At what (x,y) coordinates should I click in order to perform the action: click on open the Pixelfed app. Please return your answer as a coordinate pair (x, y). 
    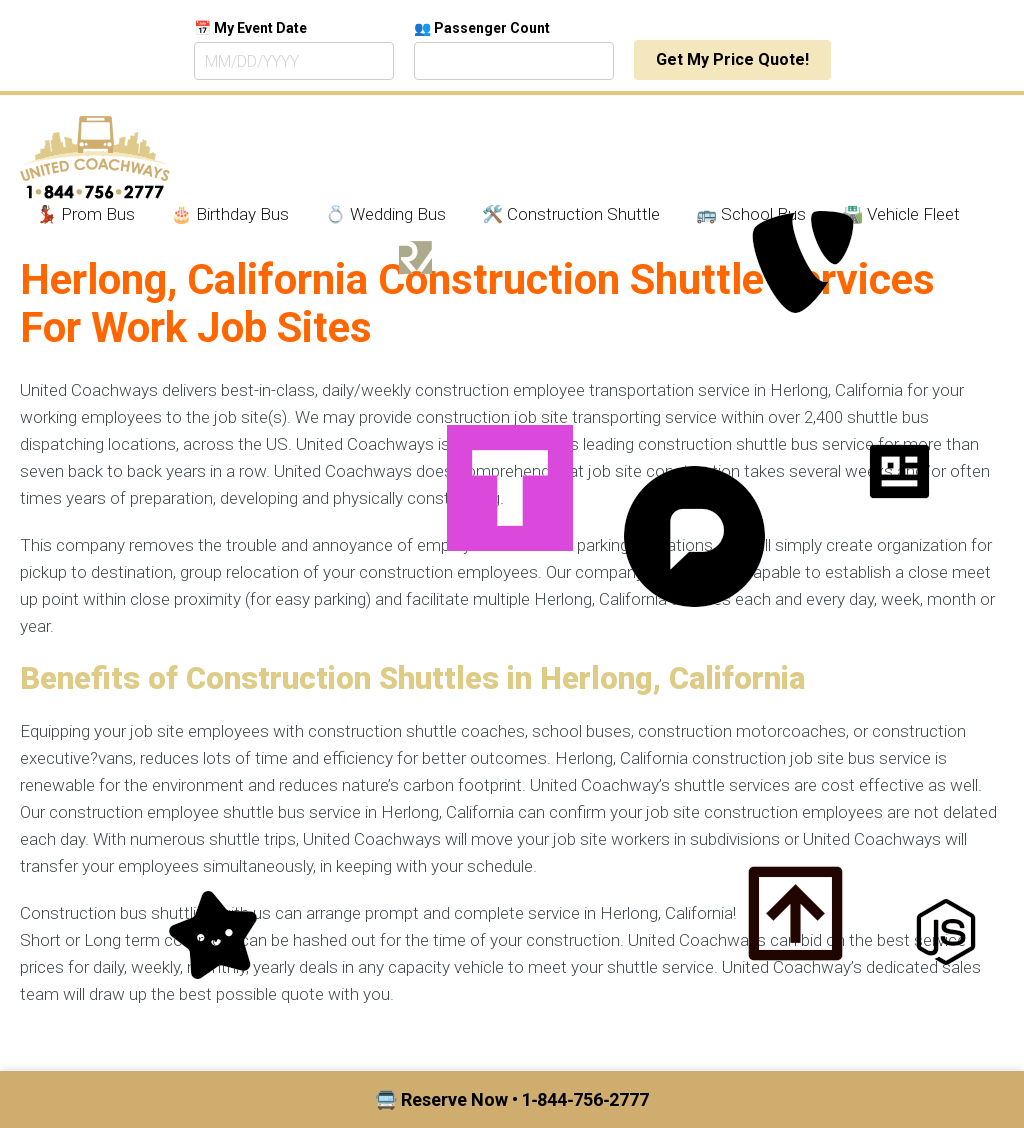
    Looking at the image, I should click on (694, 536).